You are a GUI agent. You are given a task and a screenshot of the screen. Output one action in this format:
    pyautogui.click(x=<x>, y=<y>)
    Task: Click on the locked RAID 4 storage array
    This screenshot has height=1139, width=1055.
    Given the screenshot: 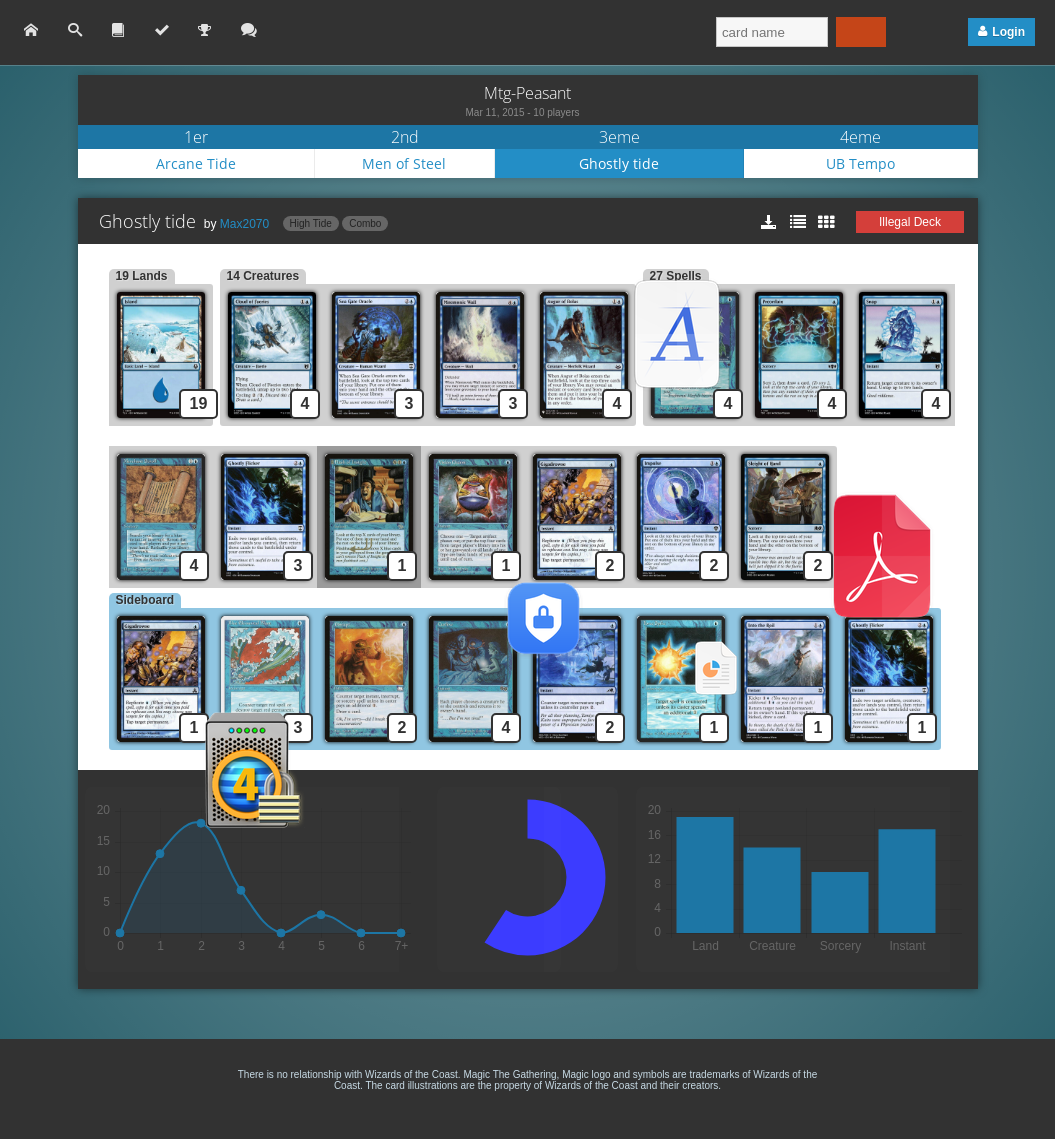 What is the action you would take?
    pyautogui.click(x=247, y=770)
    